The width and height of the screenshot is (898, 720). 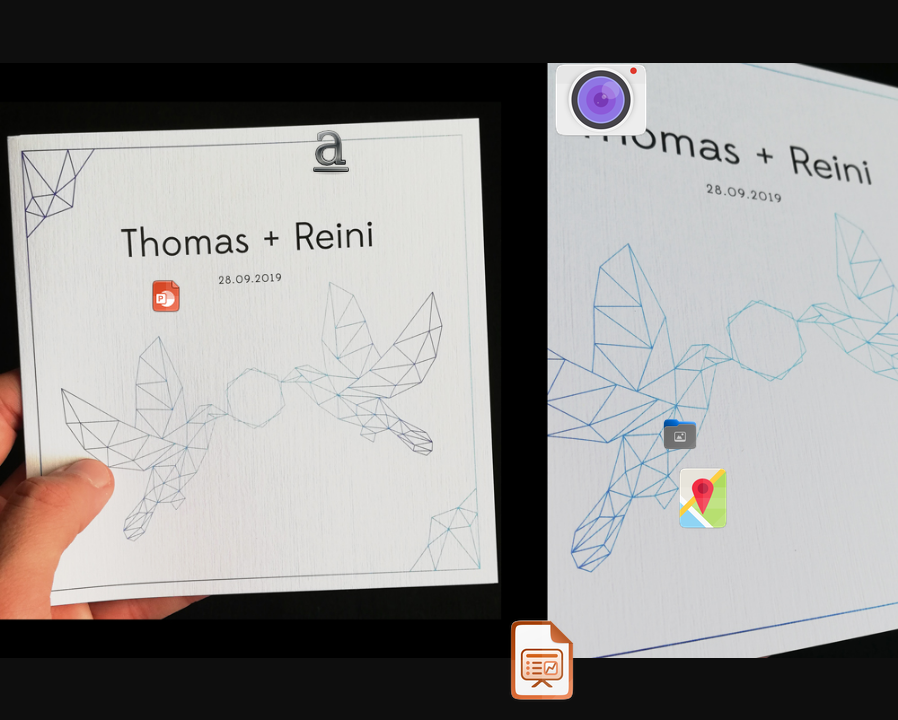 What do you see at coordinates (703, 498) in the screenshot?
I see `a google earth KML geographic data file` at bounding box center [703, 498].